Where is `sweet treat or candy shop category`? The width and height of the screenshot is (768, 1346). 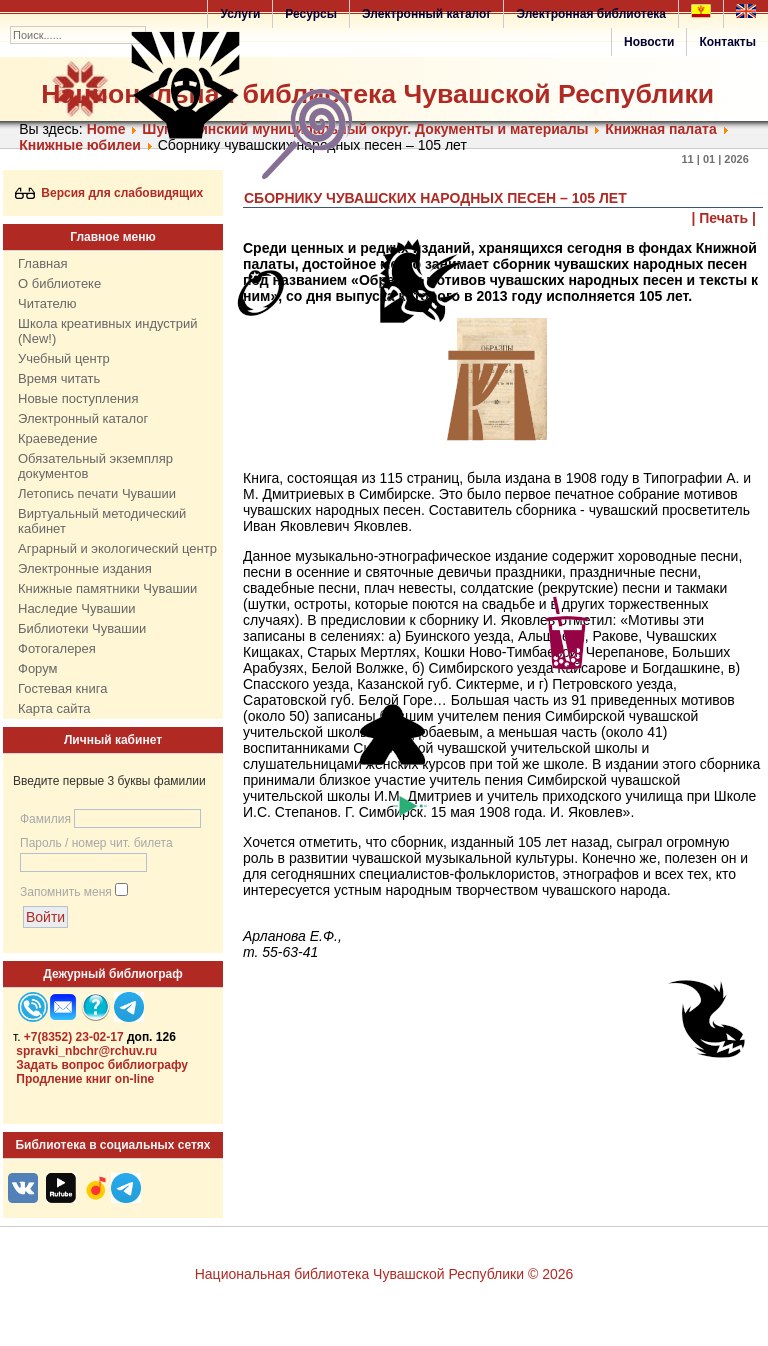 sweet treat or candy shop category is located at coordinates (307, 134).